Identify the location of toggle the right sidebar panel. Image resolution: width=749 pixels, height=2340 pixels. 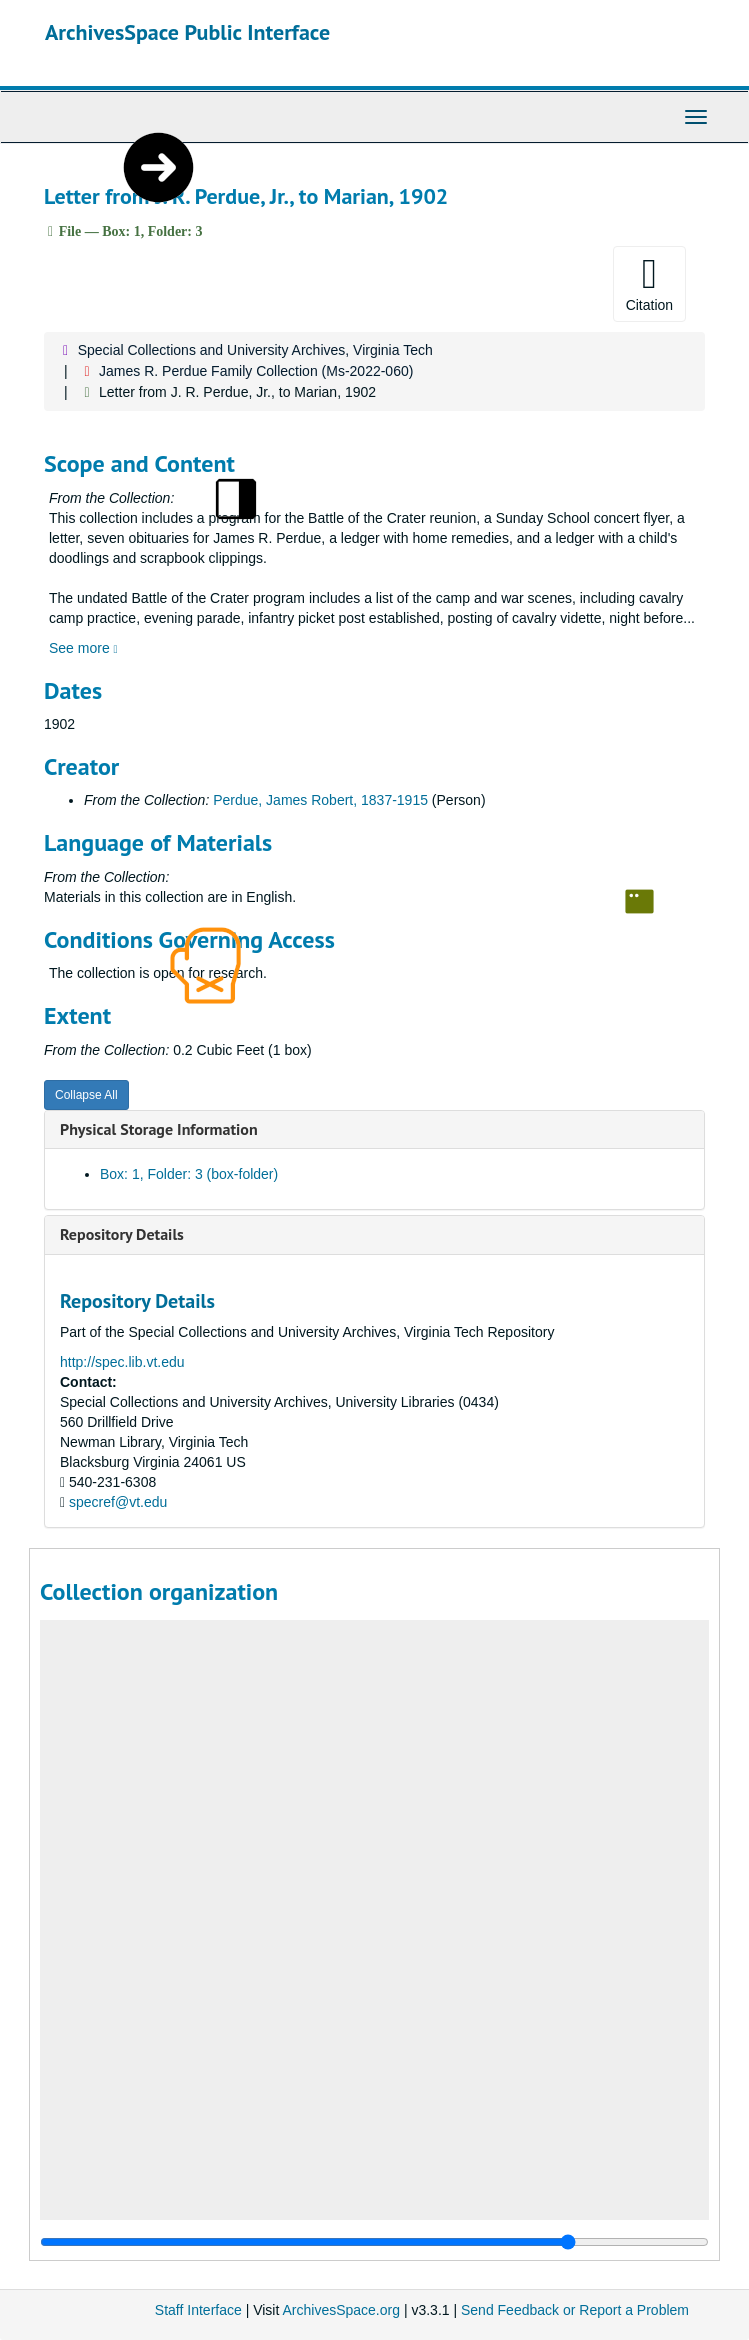
(236, 499).